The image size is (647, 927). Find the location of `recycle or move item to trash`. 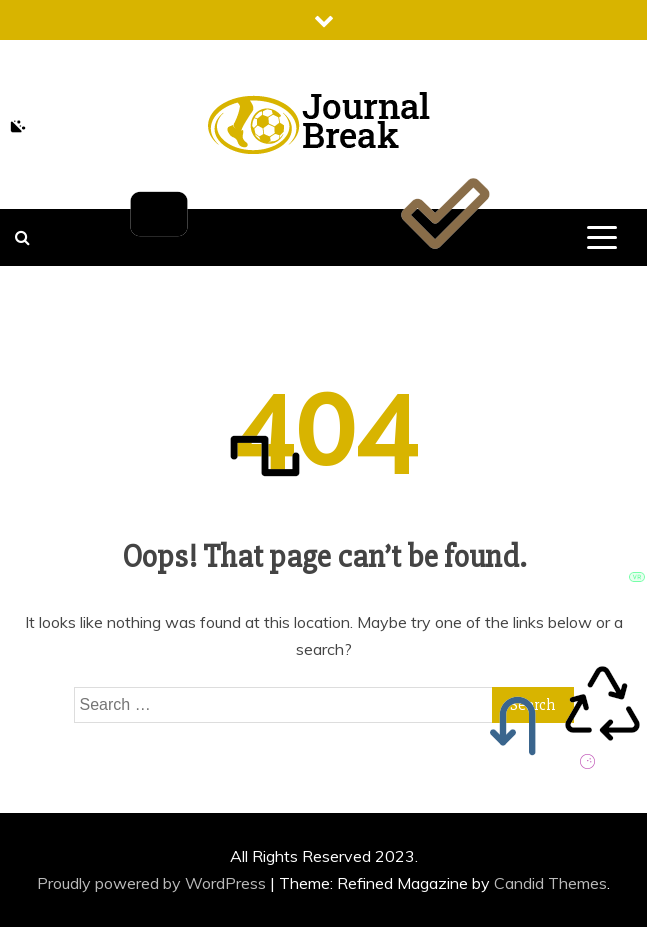

recycle or move item to trash is located at coordinates (602, 703).